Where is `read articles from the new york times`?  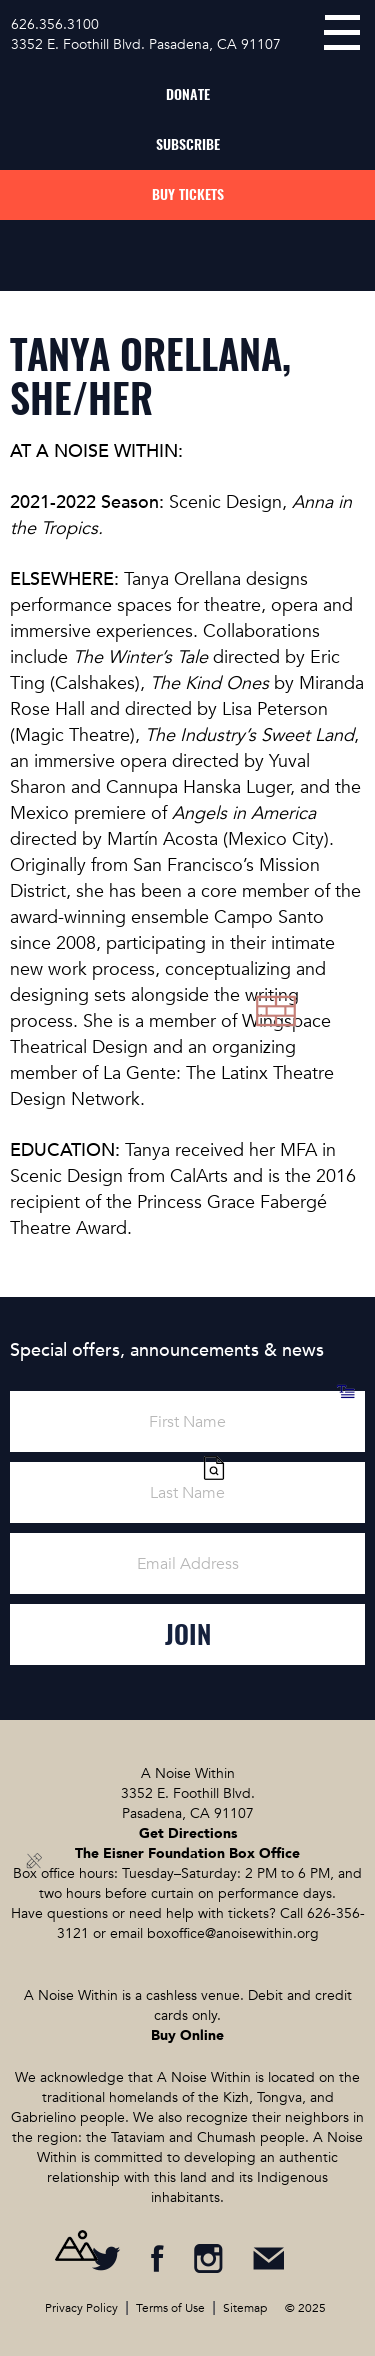
read articles from the new york times is located at coordinates (345, 1391).